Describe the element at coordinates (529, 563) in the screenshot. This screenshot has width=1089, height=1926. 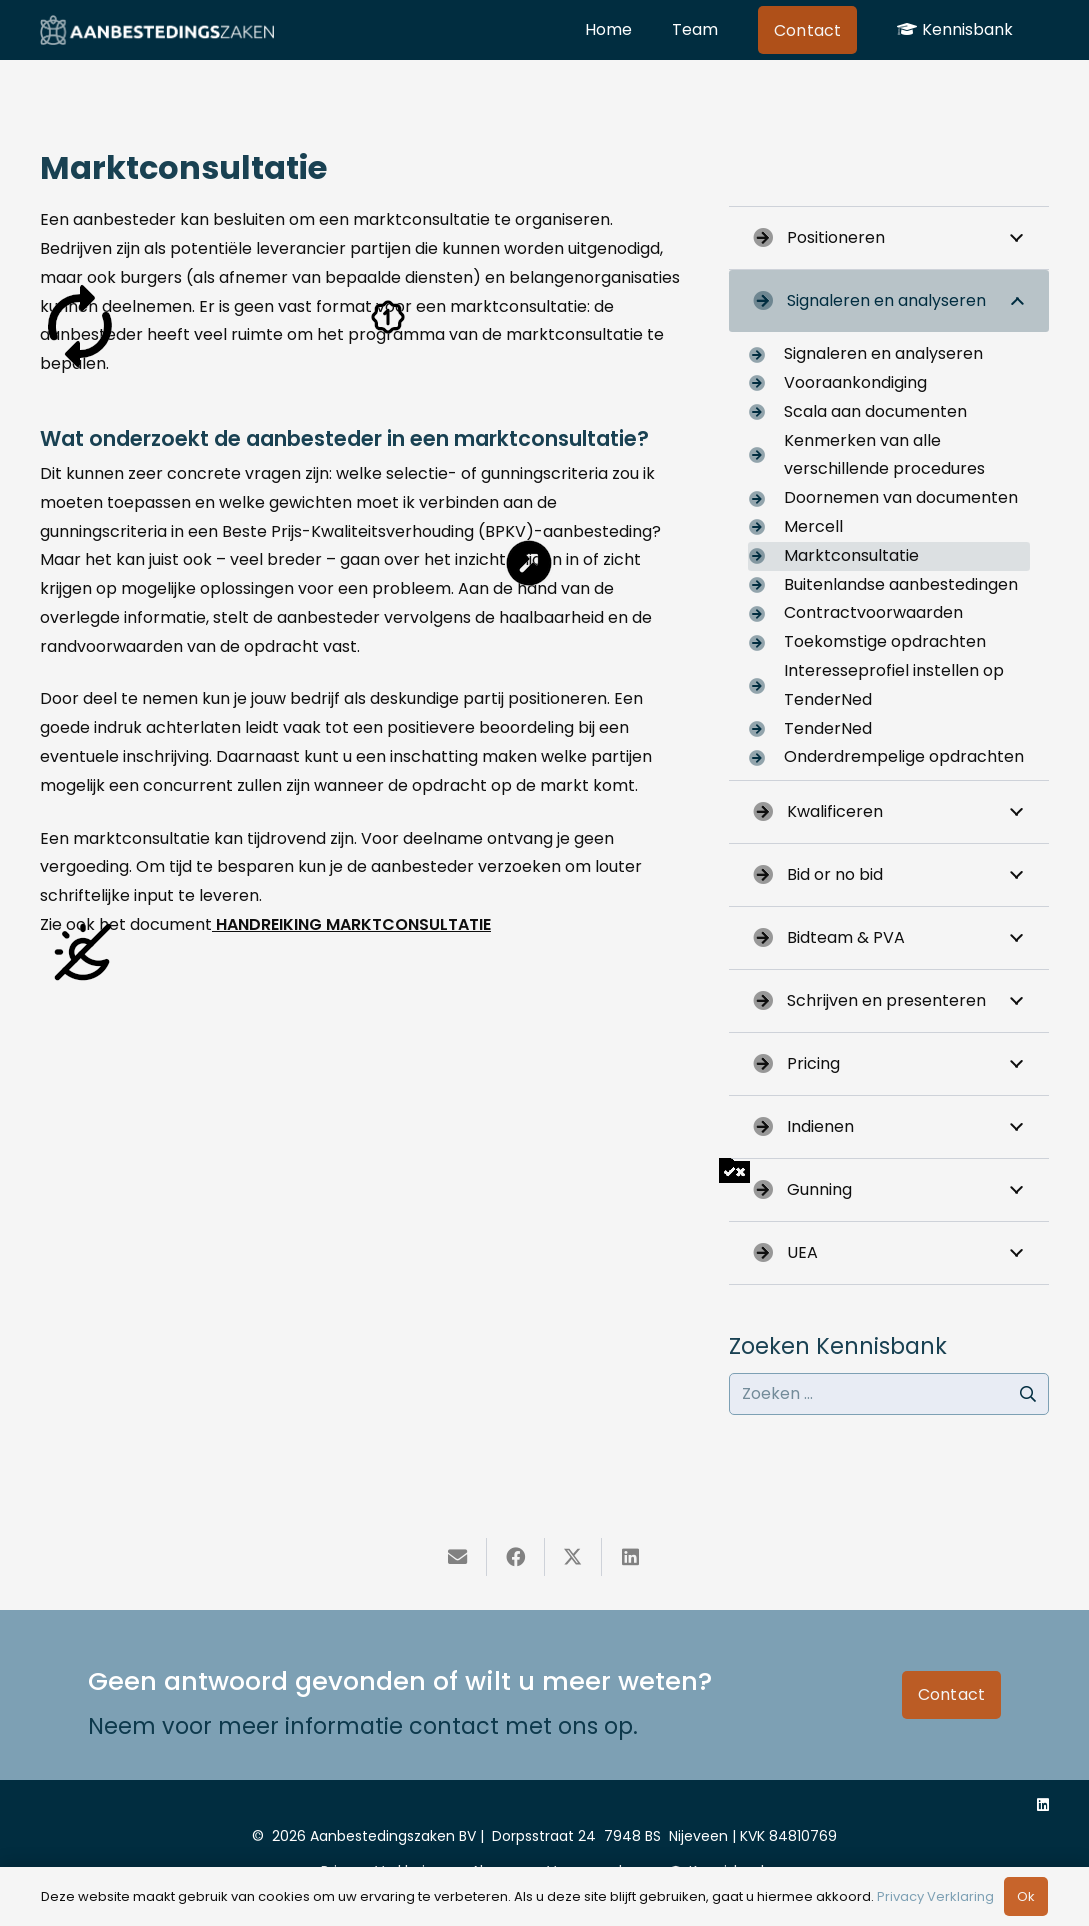
I see `open link in new tab or external window` at that location.